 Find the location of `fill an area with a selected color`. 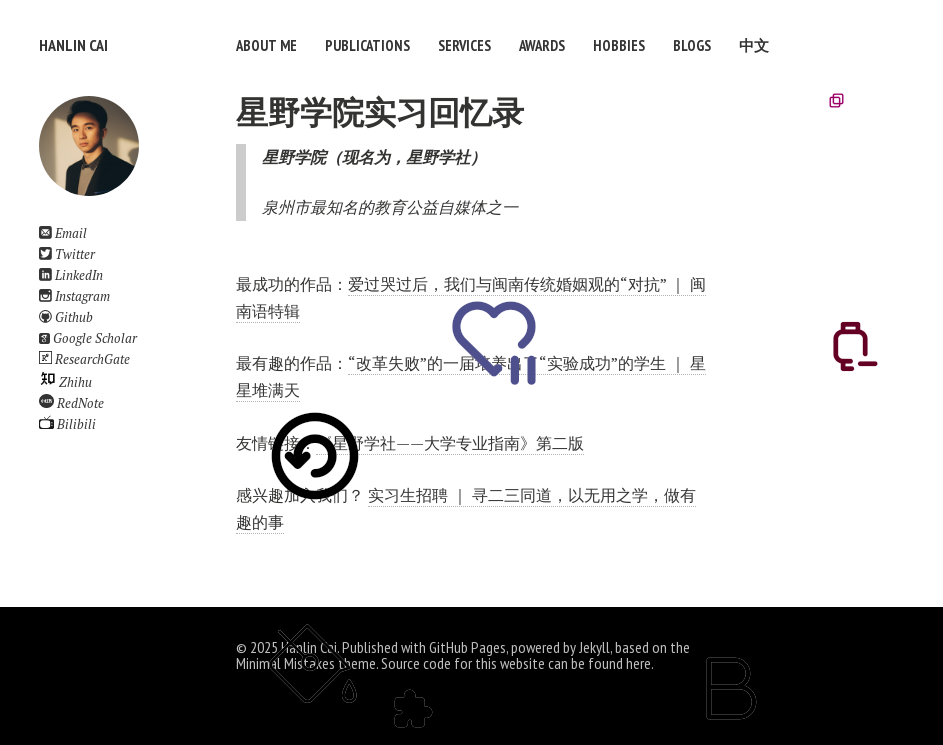

fill an area with a selected color is located at coordinates (311, 666).